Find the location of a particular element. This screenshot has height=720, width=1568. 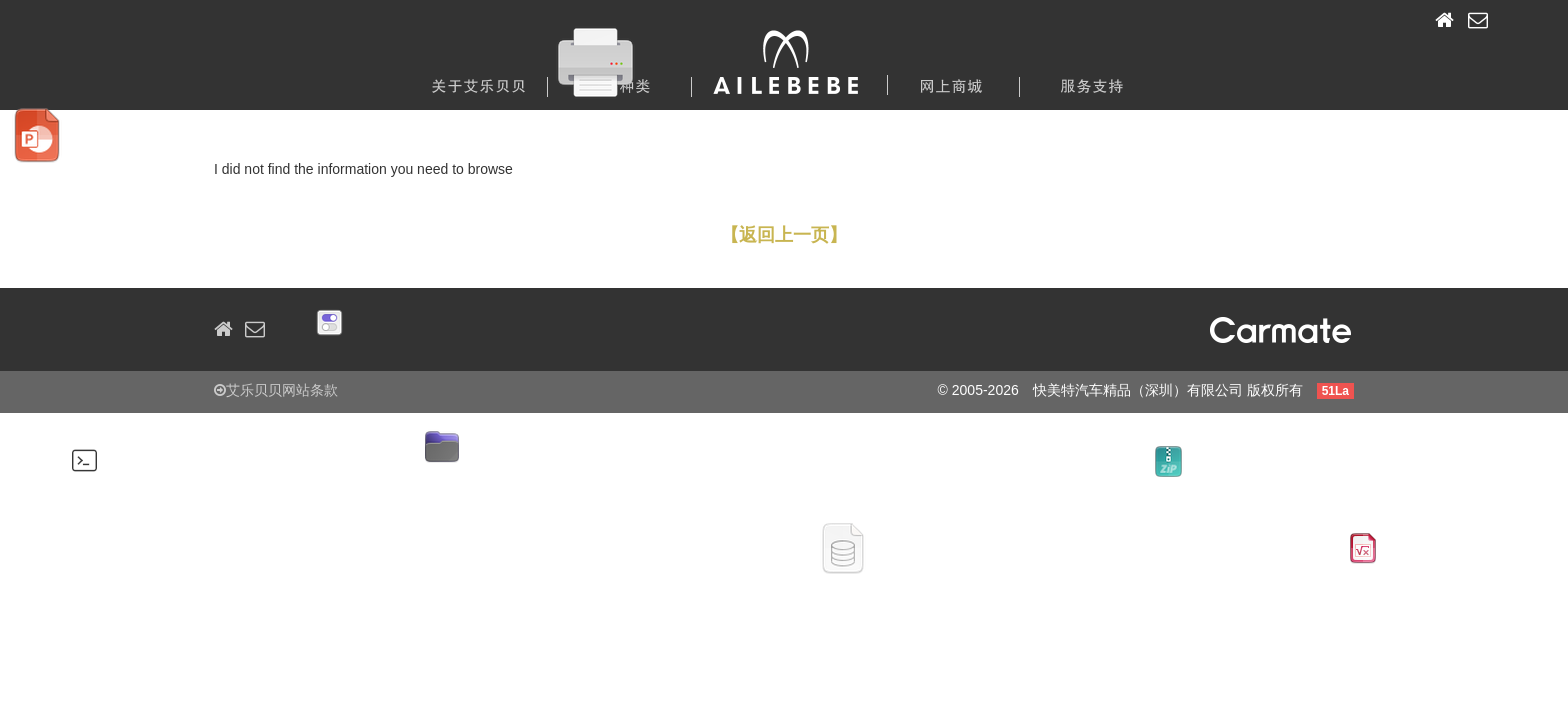

print the current document is located at coordinates (595, 62).